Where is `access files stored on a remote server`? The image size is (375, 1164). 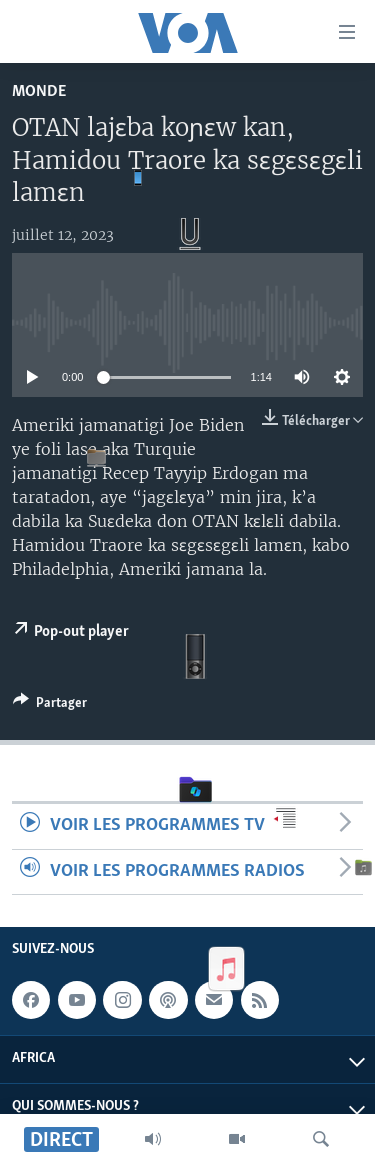
access files stored on a remote server is located at coordinates (96, 457).